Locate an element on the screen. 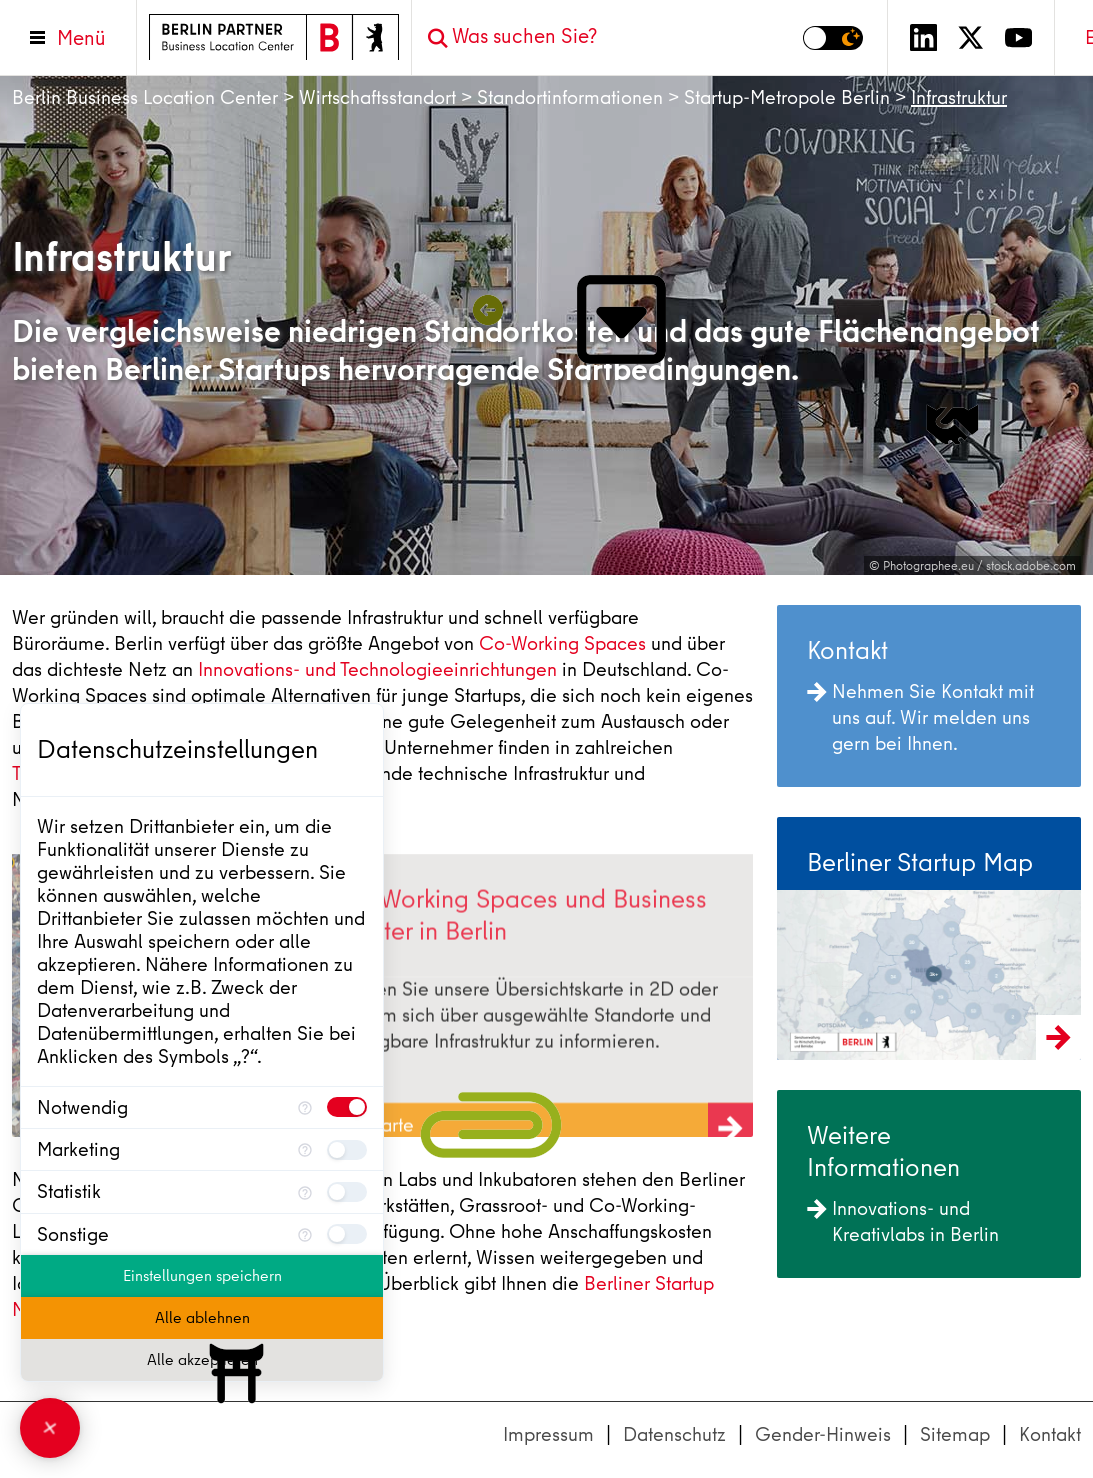 Image resolution: width=1093 pixels, height=1478 pixels. indicates a partnership or collaboration is located at coordinates (952, 424).